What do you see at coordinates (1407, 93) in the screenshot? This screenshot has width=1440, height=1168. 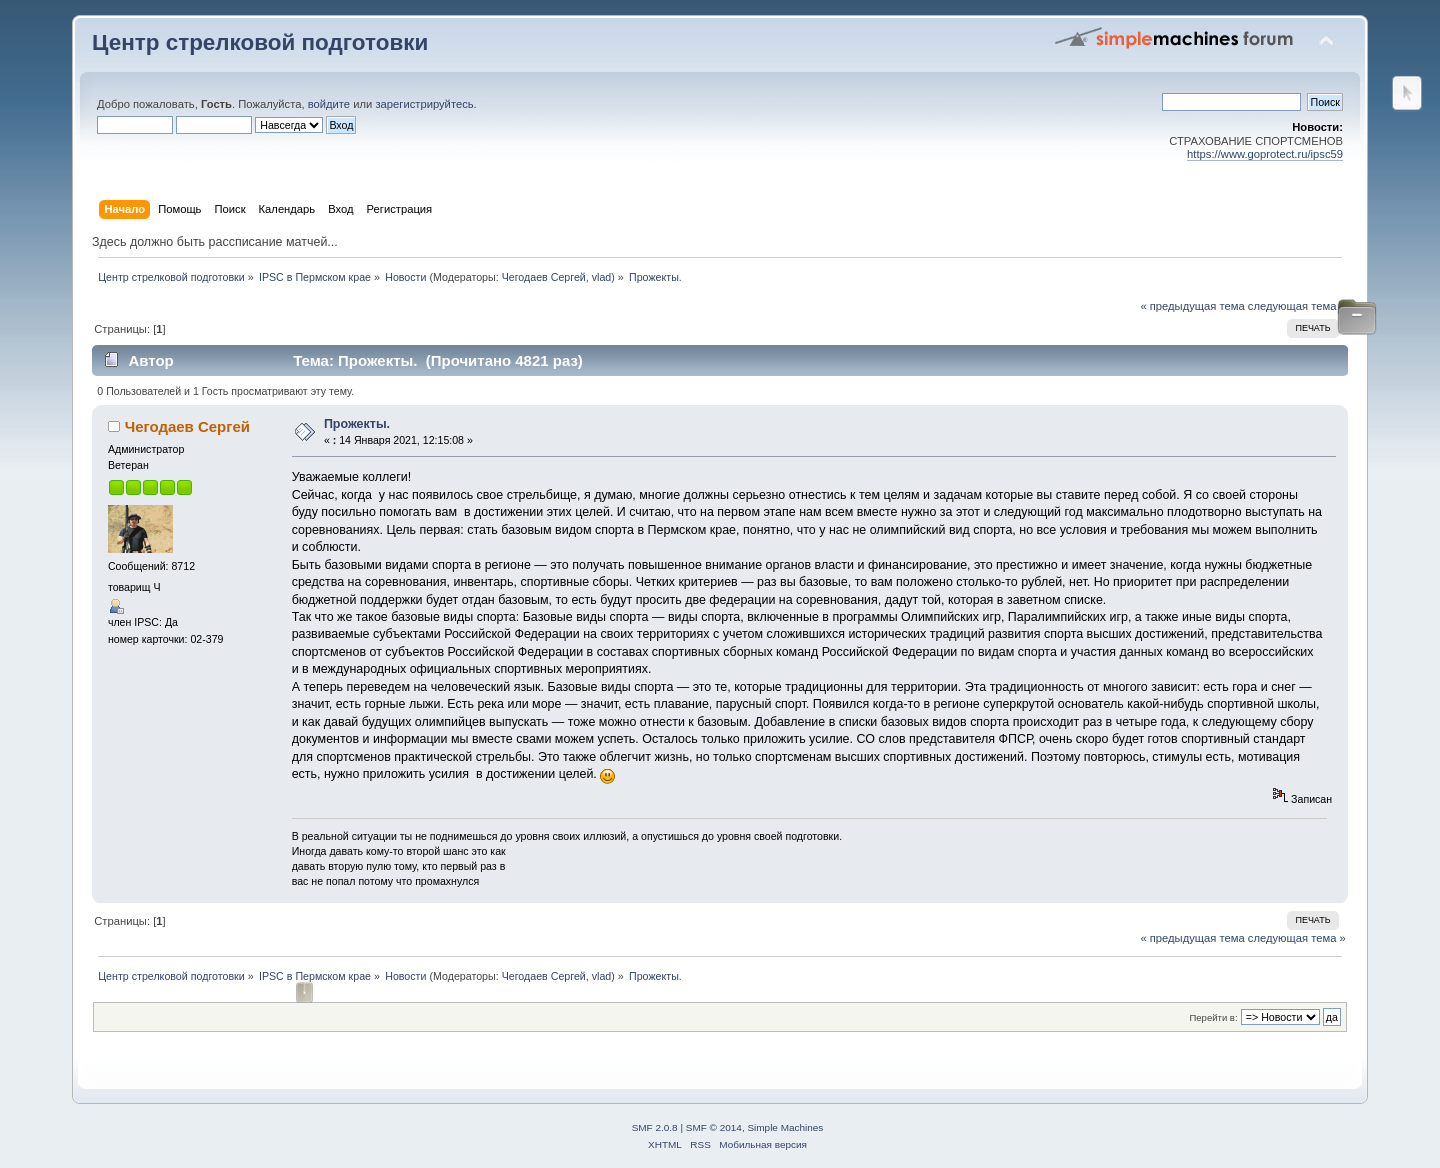 I see `cursor image file type` at bounding box center [1407, 93].